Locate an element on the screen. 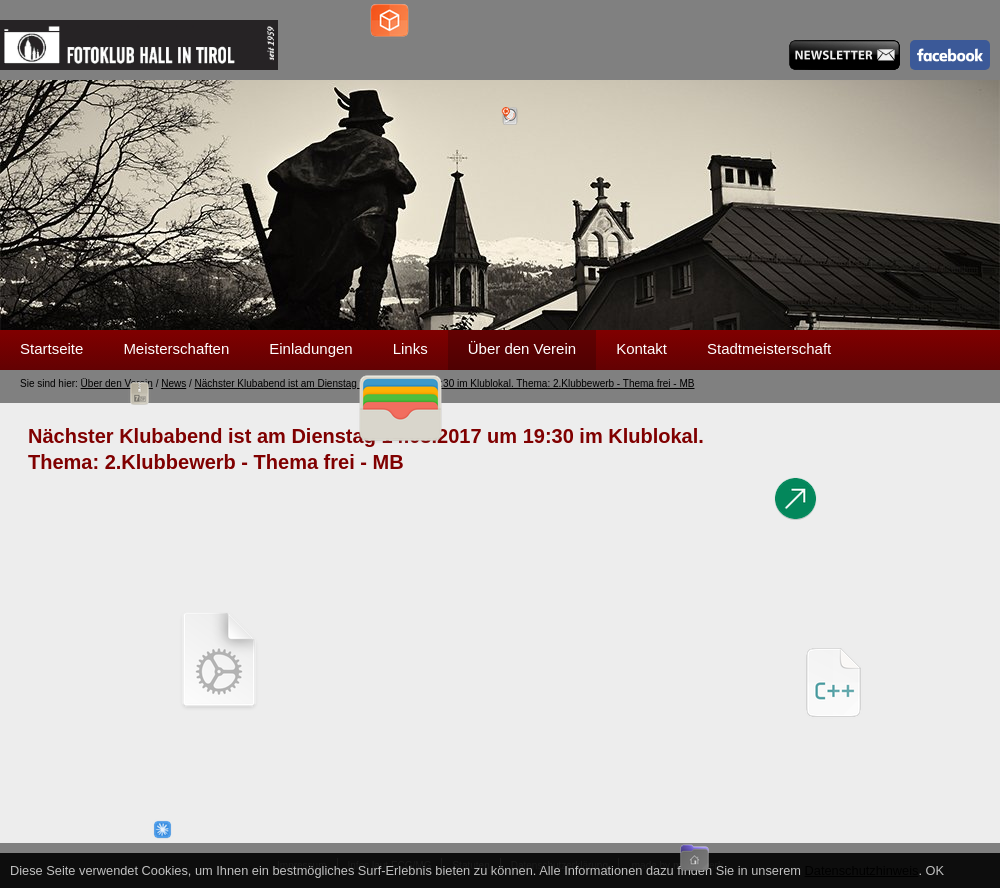 The height and width of the screenshot is (888, 1000). a 7z compressed archive file is located at coordinates (139, 393).